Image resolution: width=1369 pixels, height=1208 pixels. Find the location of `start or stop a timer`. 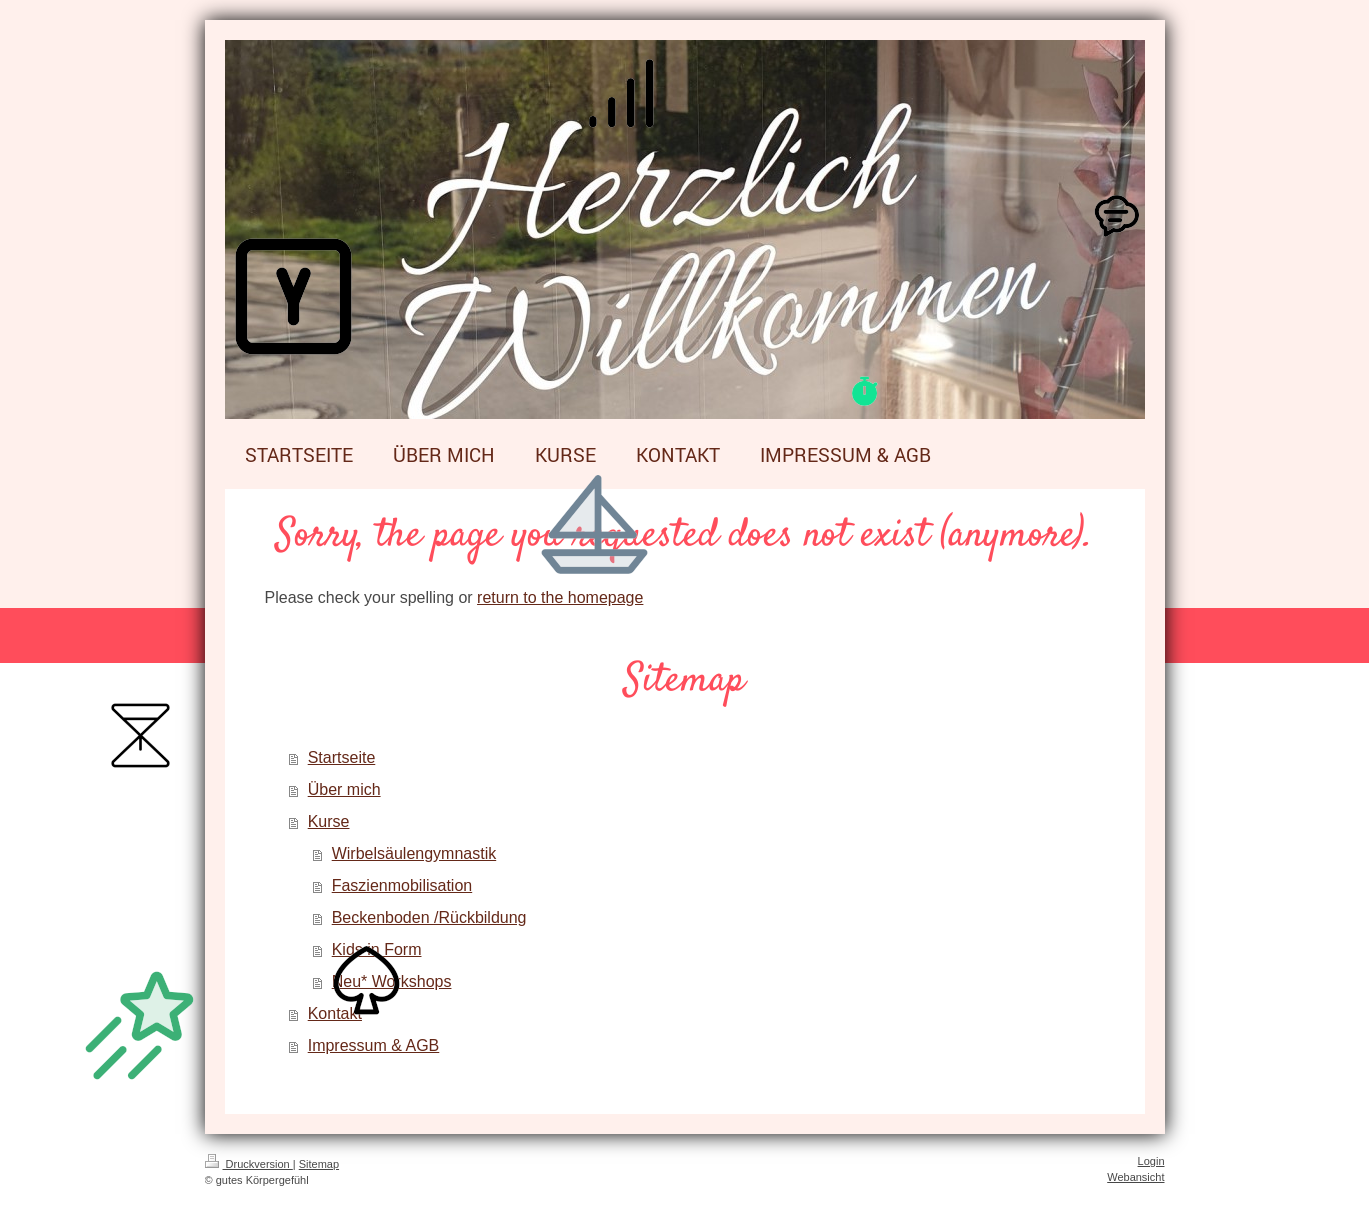

start or stop a timer is located at coordinates (864, 391).